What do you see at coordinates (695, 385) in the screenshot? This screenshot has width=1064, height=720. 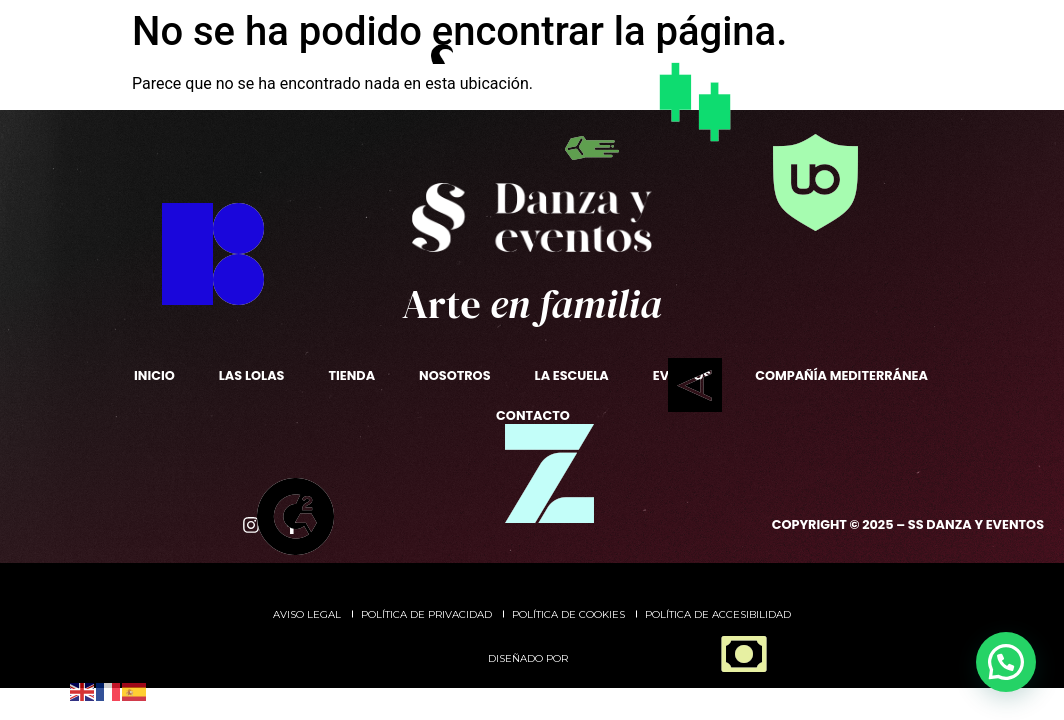 I see `aerospike database logo` at bounding box center [695, 385].